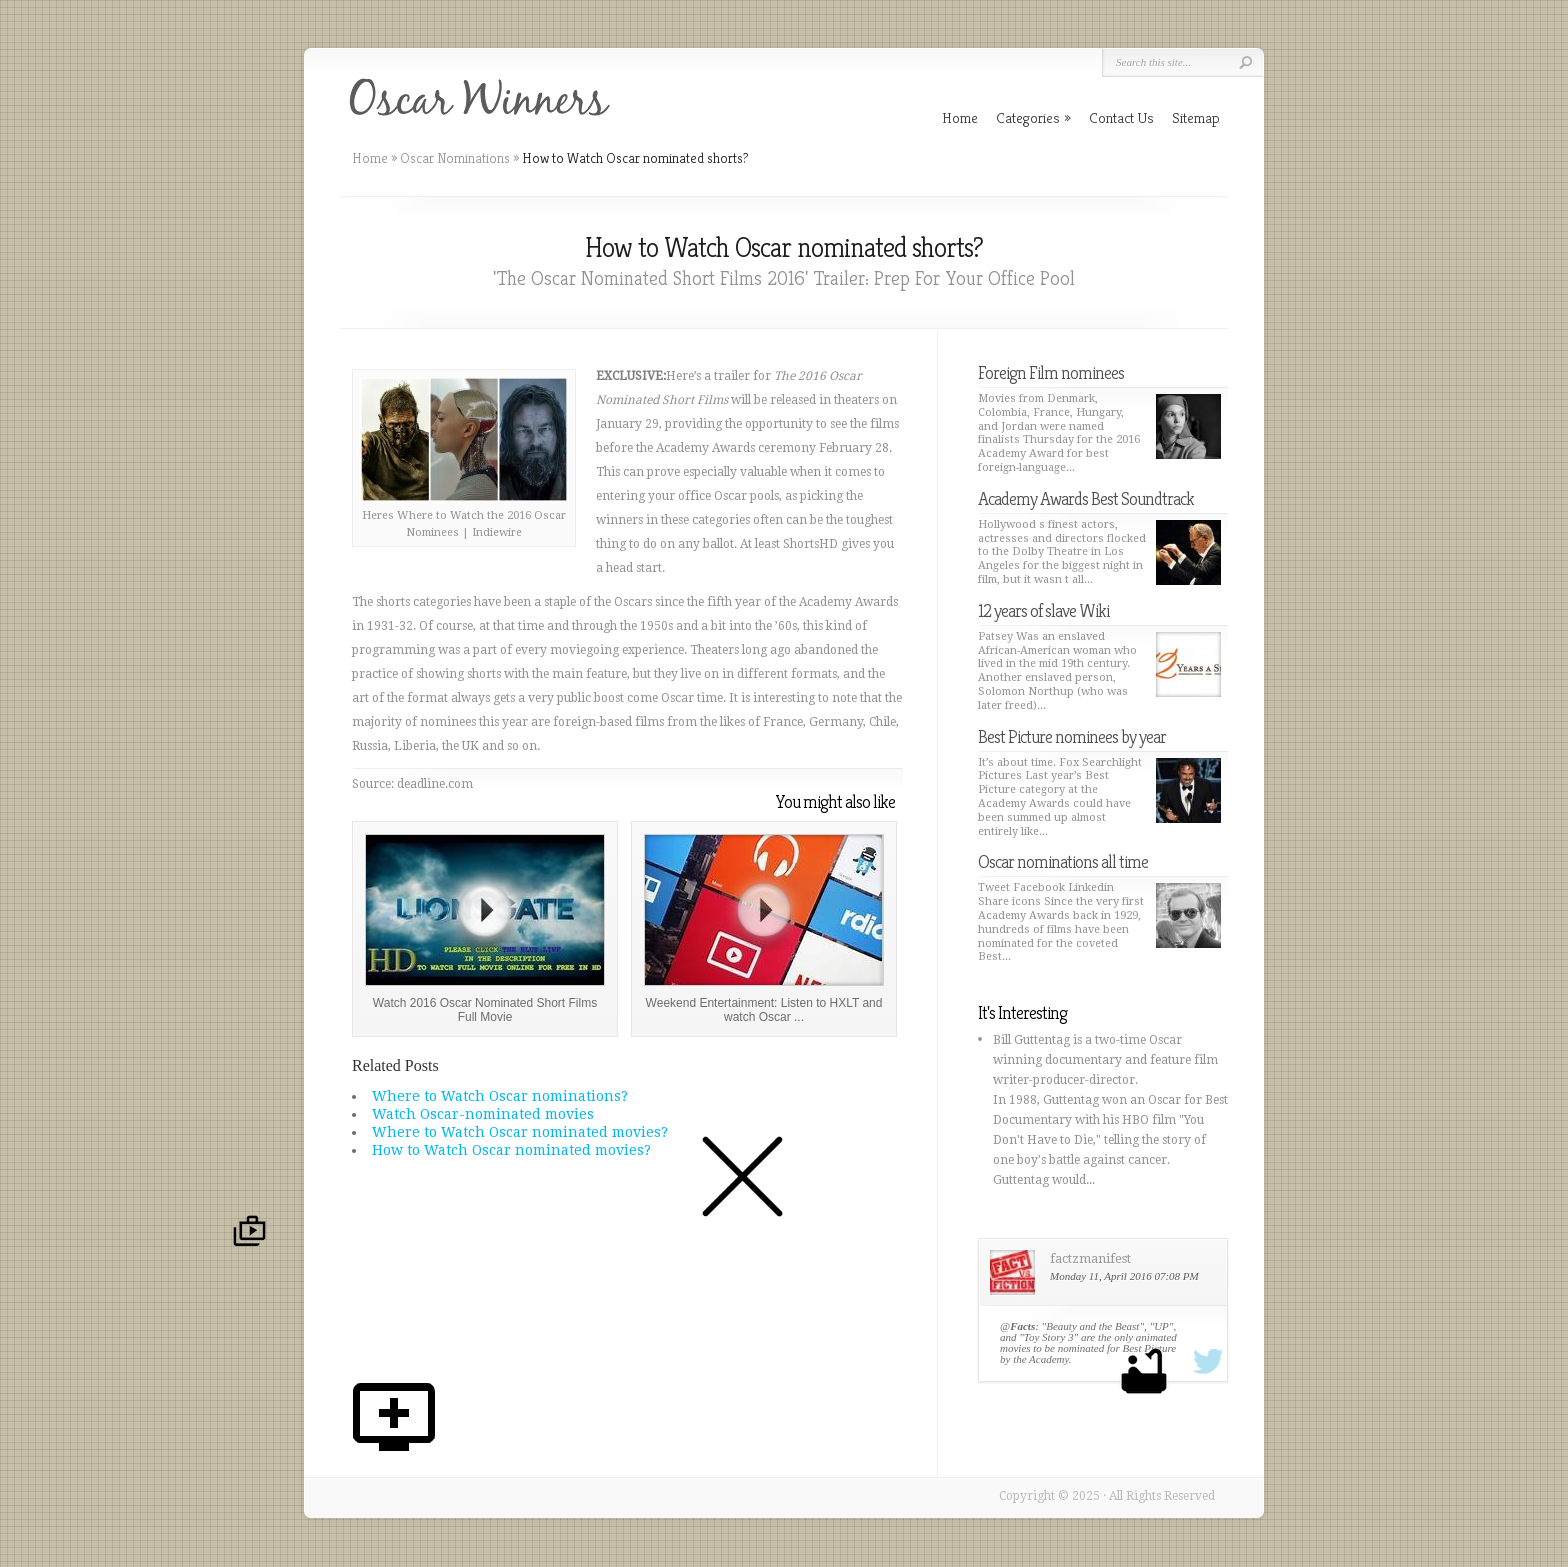 The image size is (1568, 1567). What do you see at coordinates (249, 1231) in the screenshot?
I see `view purchased media or content` at bounding box center [249, 1231].